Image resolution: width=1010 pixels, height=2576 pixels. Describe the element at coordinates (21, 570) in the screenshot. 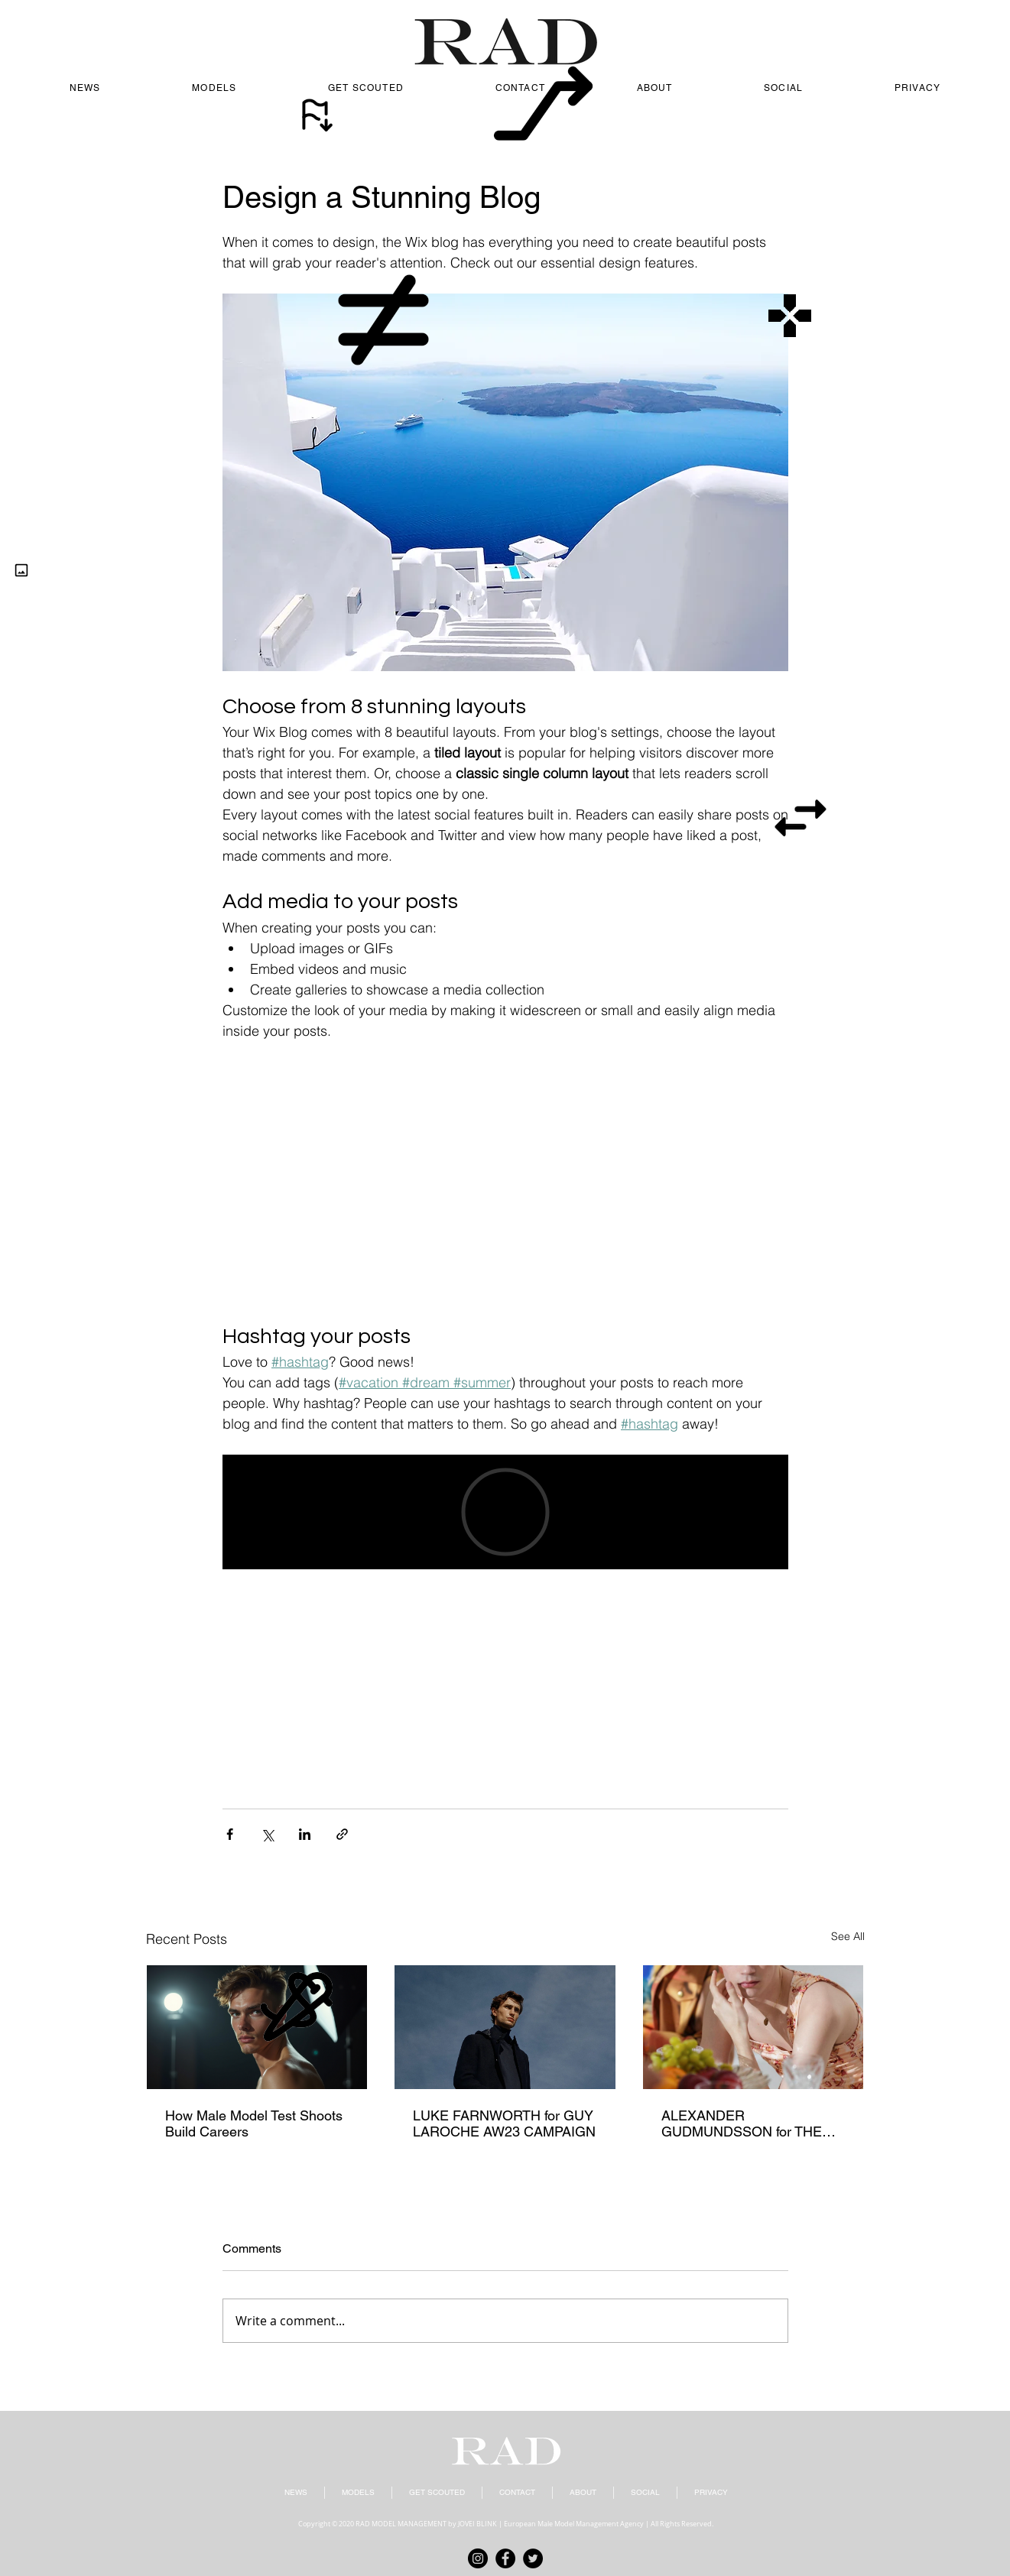

I see `view original image without cropping` at that location.